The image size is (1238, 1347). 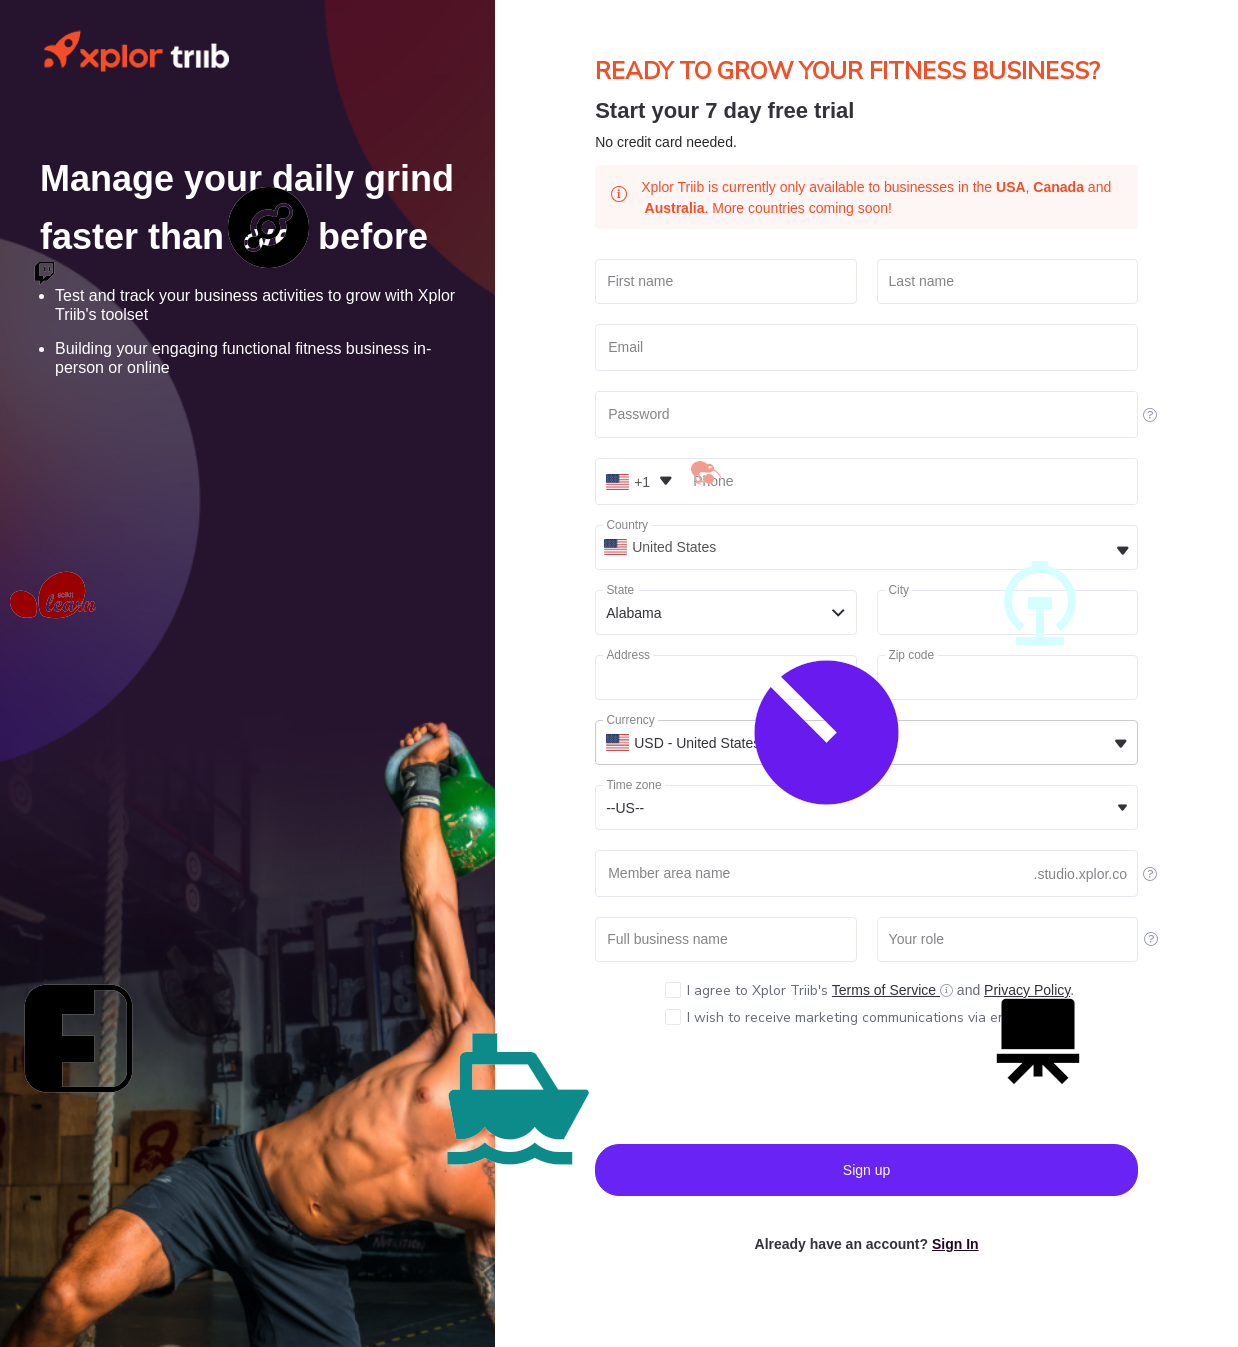 I want to click on open artboard or canvas workspace, so click(x=1038, y=1040).